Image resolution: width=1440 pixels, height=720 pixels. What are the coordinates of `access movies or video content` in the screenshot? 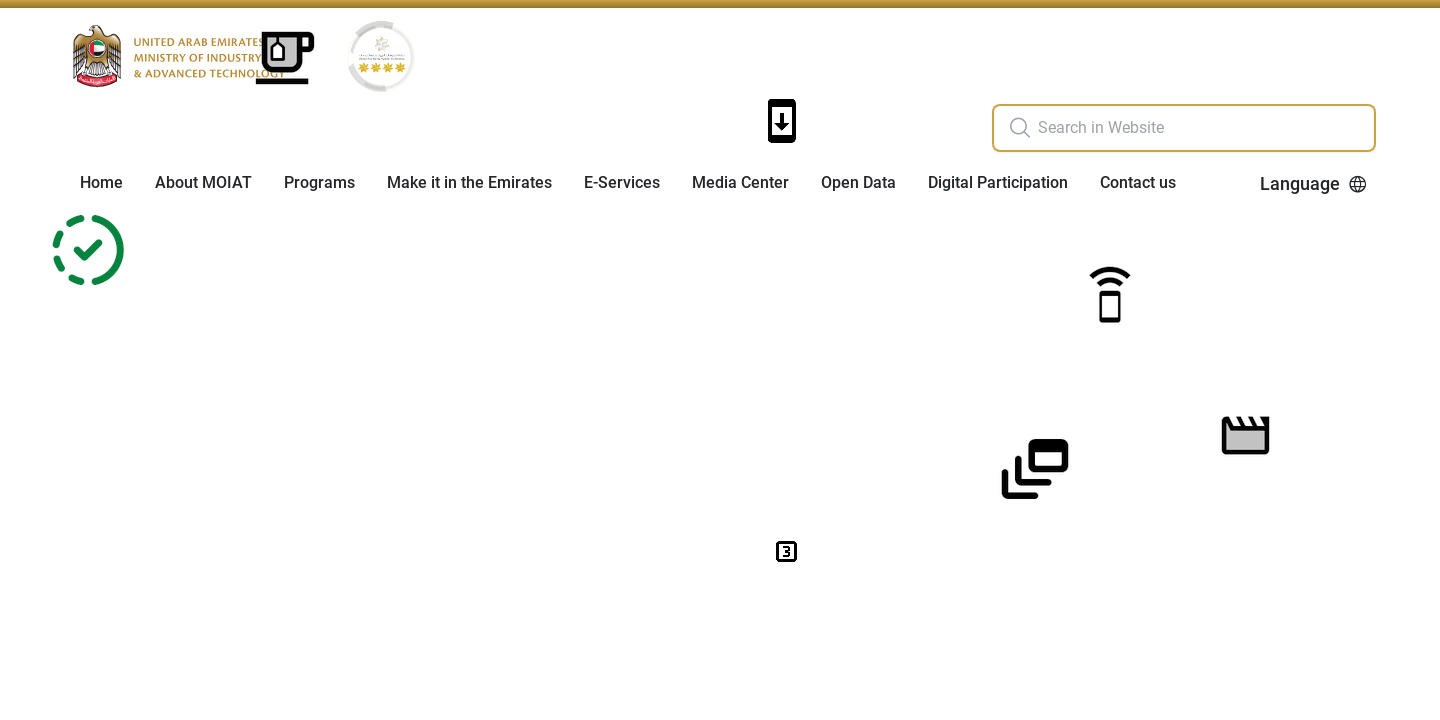 It's located at (1245, 435).